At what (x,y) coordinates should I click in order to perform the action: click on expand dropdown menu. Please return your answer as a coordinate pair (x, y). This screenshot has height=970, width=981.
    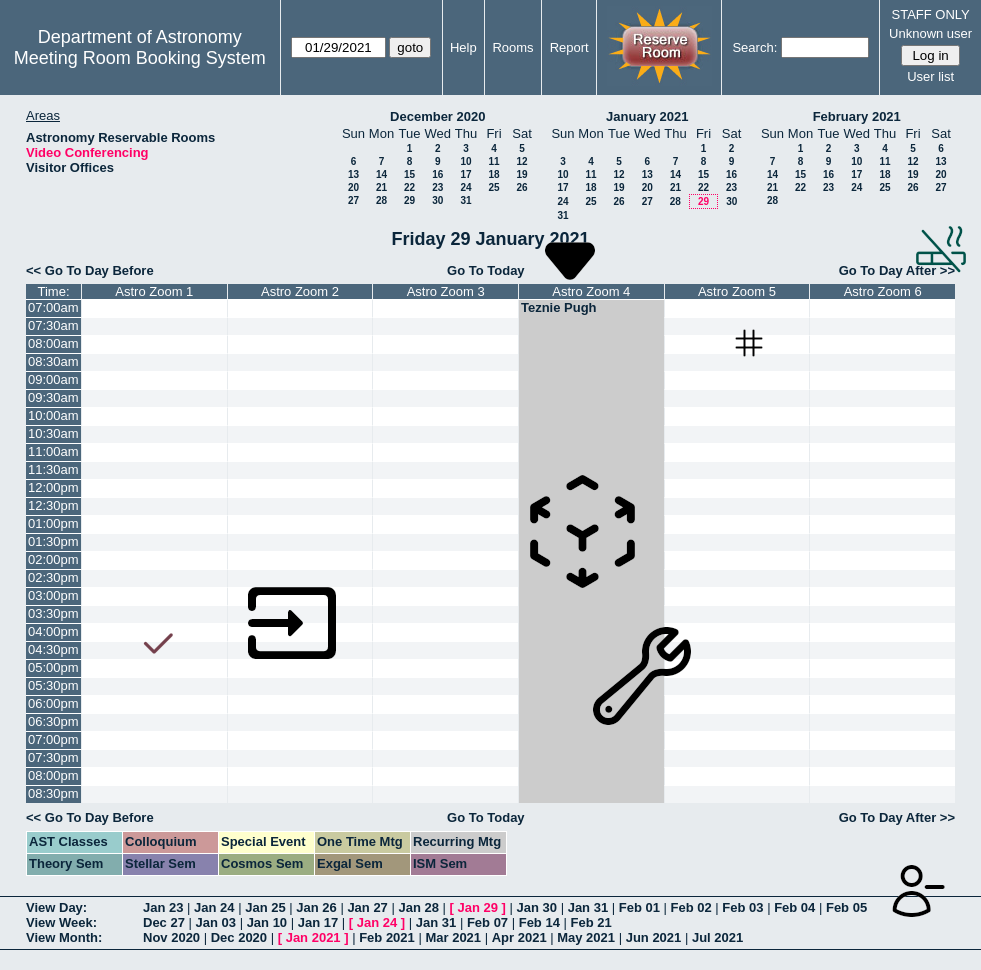
    Looking at the image, I should click on (570, 259).